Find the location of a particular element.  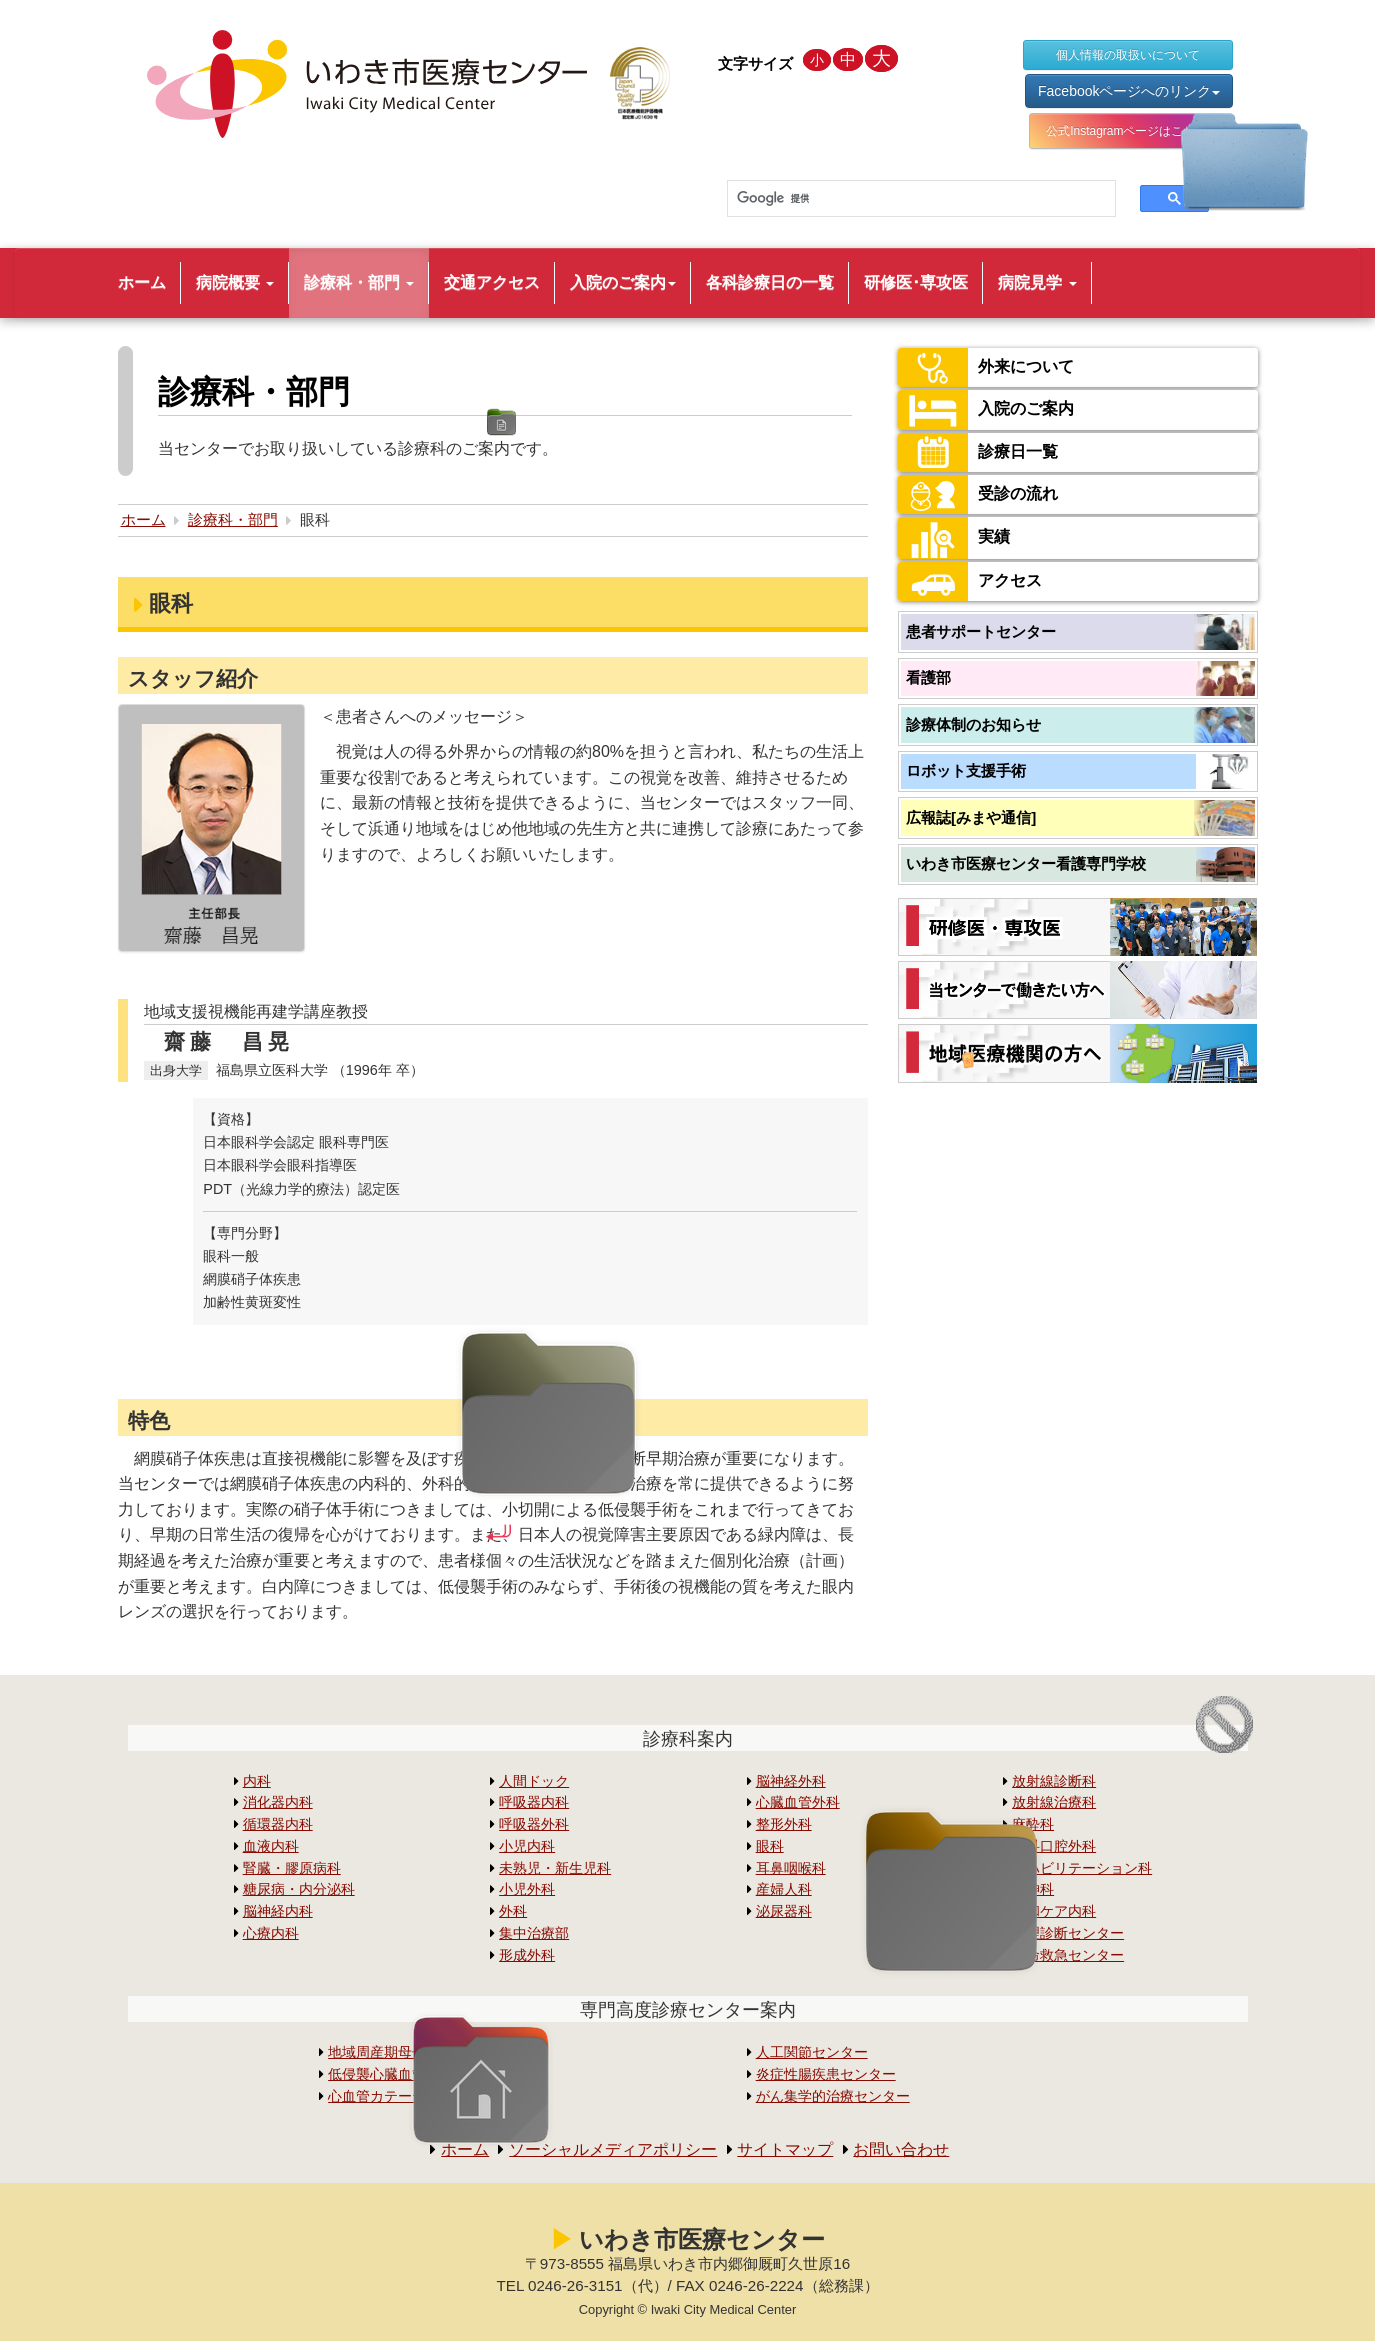

access notes or text annotations in the organizer is located at coordinates (1244, 165).